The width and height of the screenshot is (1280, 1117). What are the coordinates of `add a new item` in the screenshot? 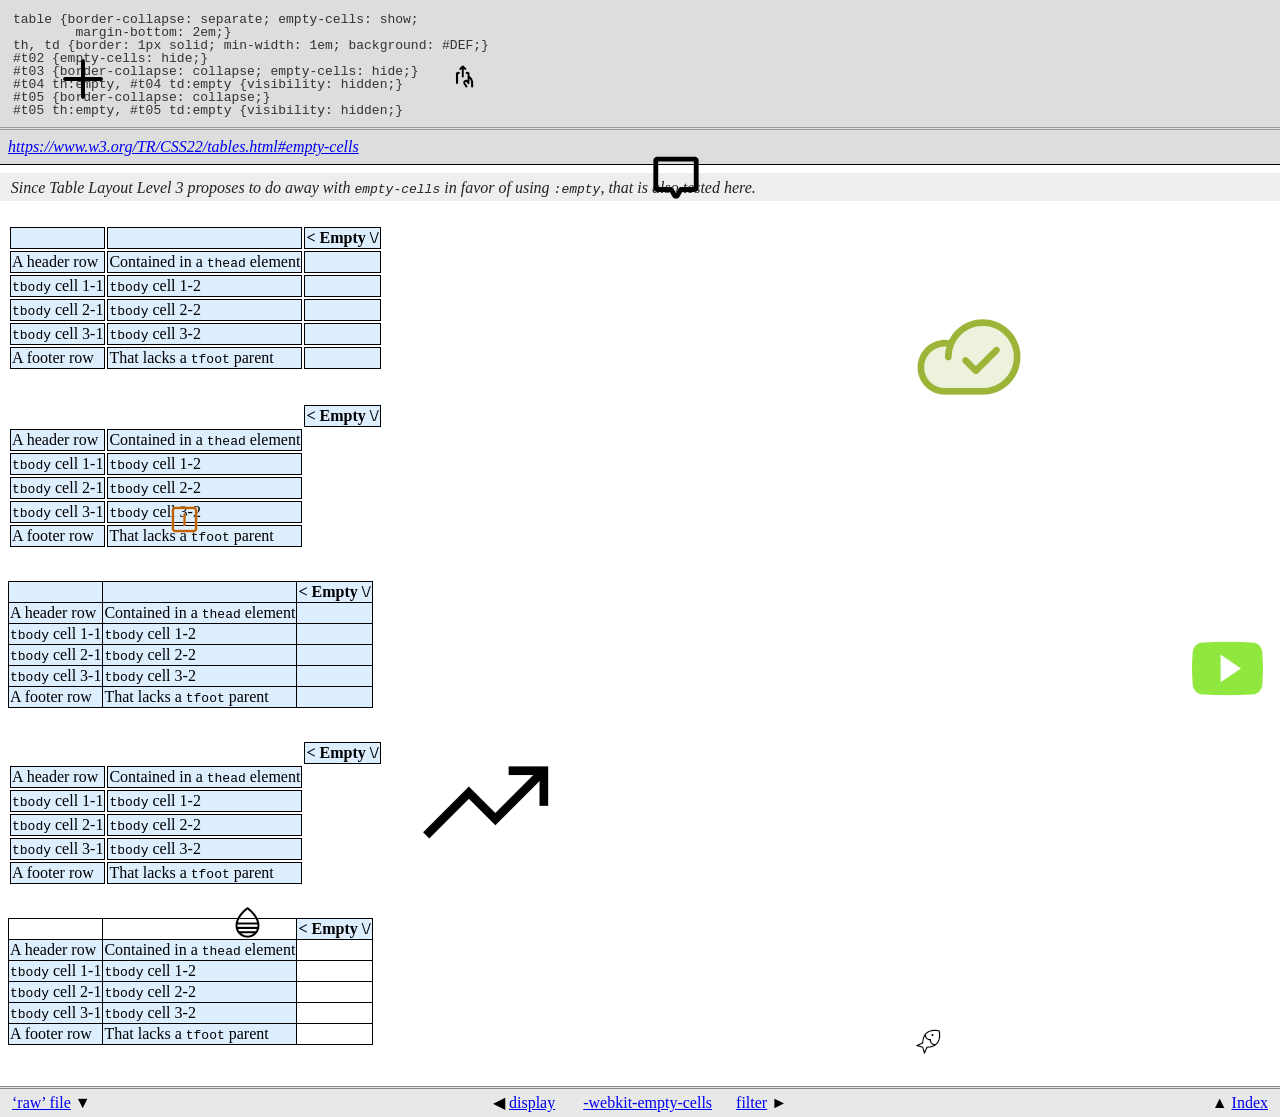 It's located at (83, 79).